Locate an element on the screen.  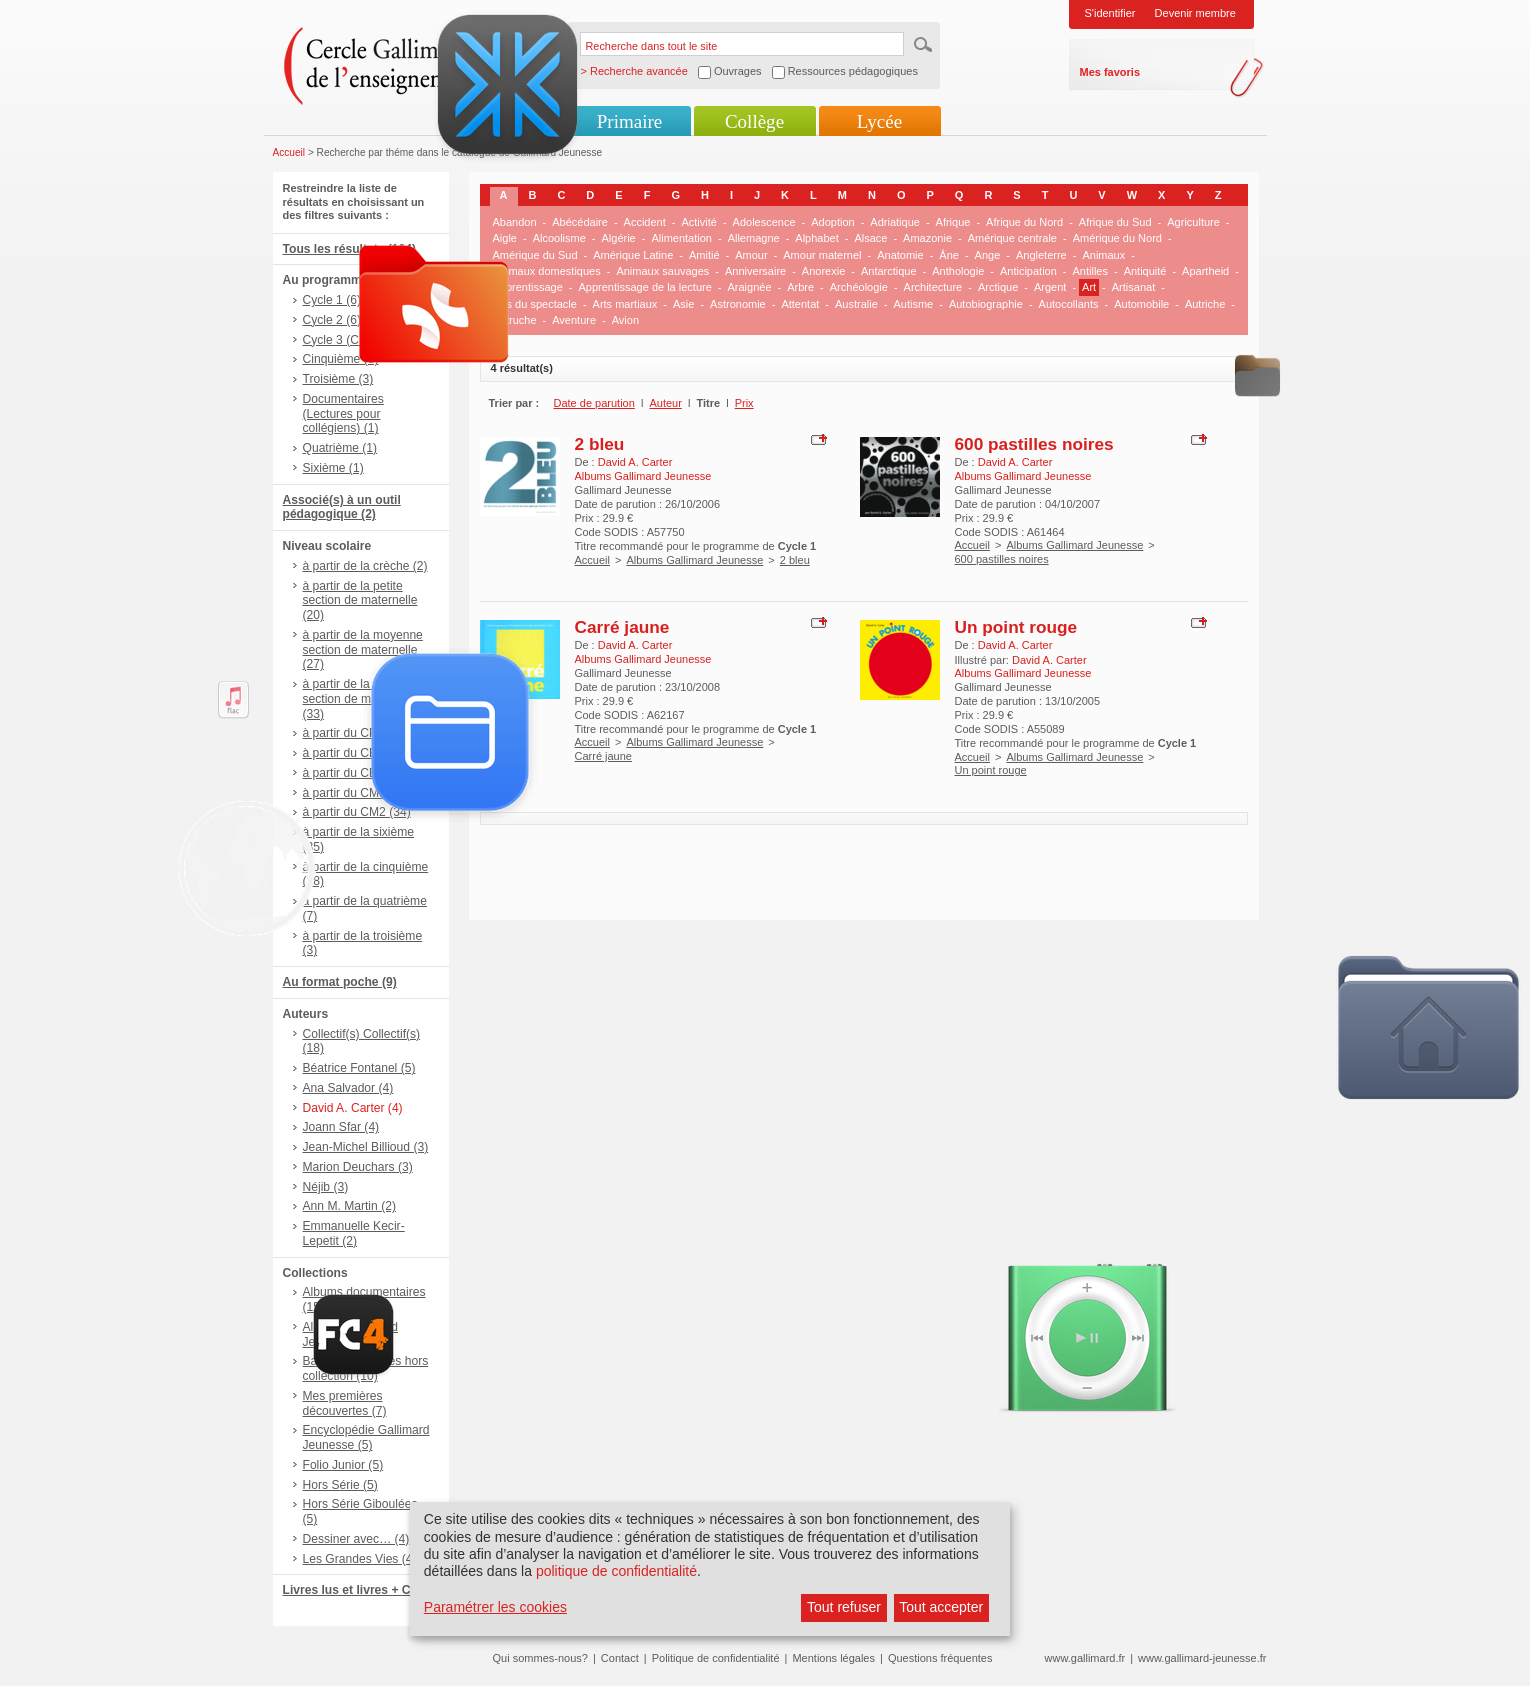
flac audio file in ogg container format is located at coordinates (233, 699).